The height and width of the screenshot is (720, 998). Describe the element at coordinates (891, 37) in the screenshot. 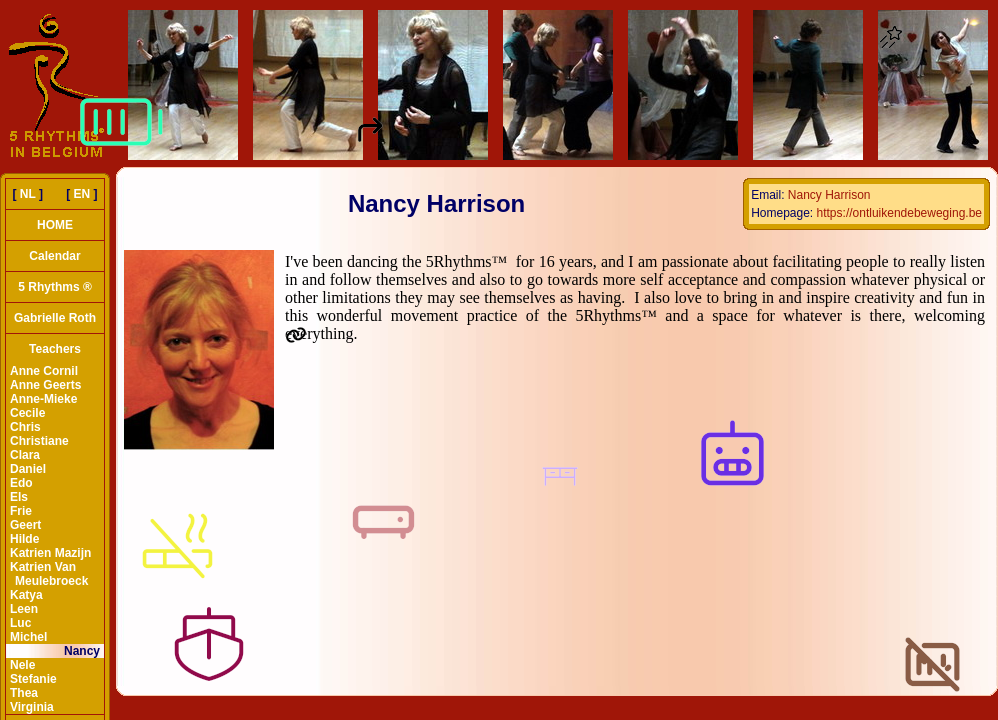

I see `mark as favorite or highlight content` at that location.